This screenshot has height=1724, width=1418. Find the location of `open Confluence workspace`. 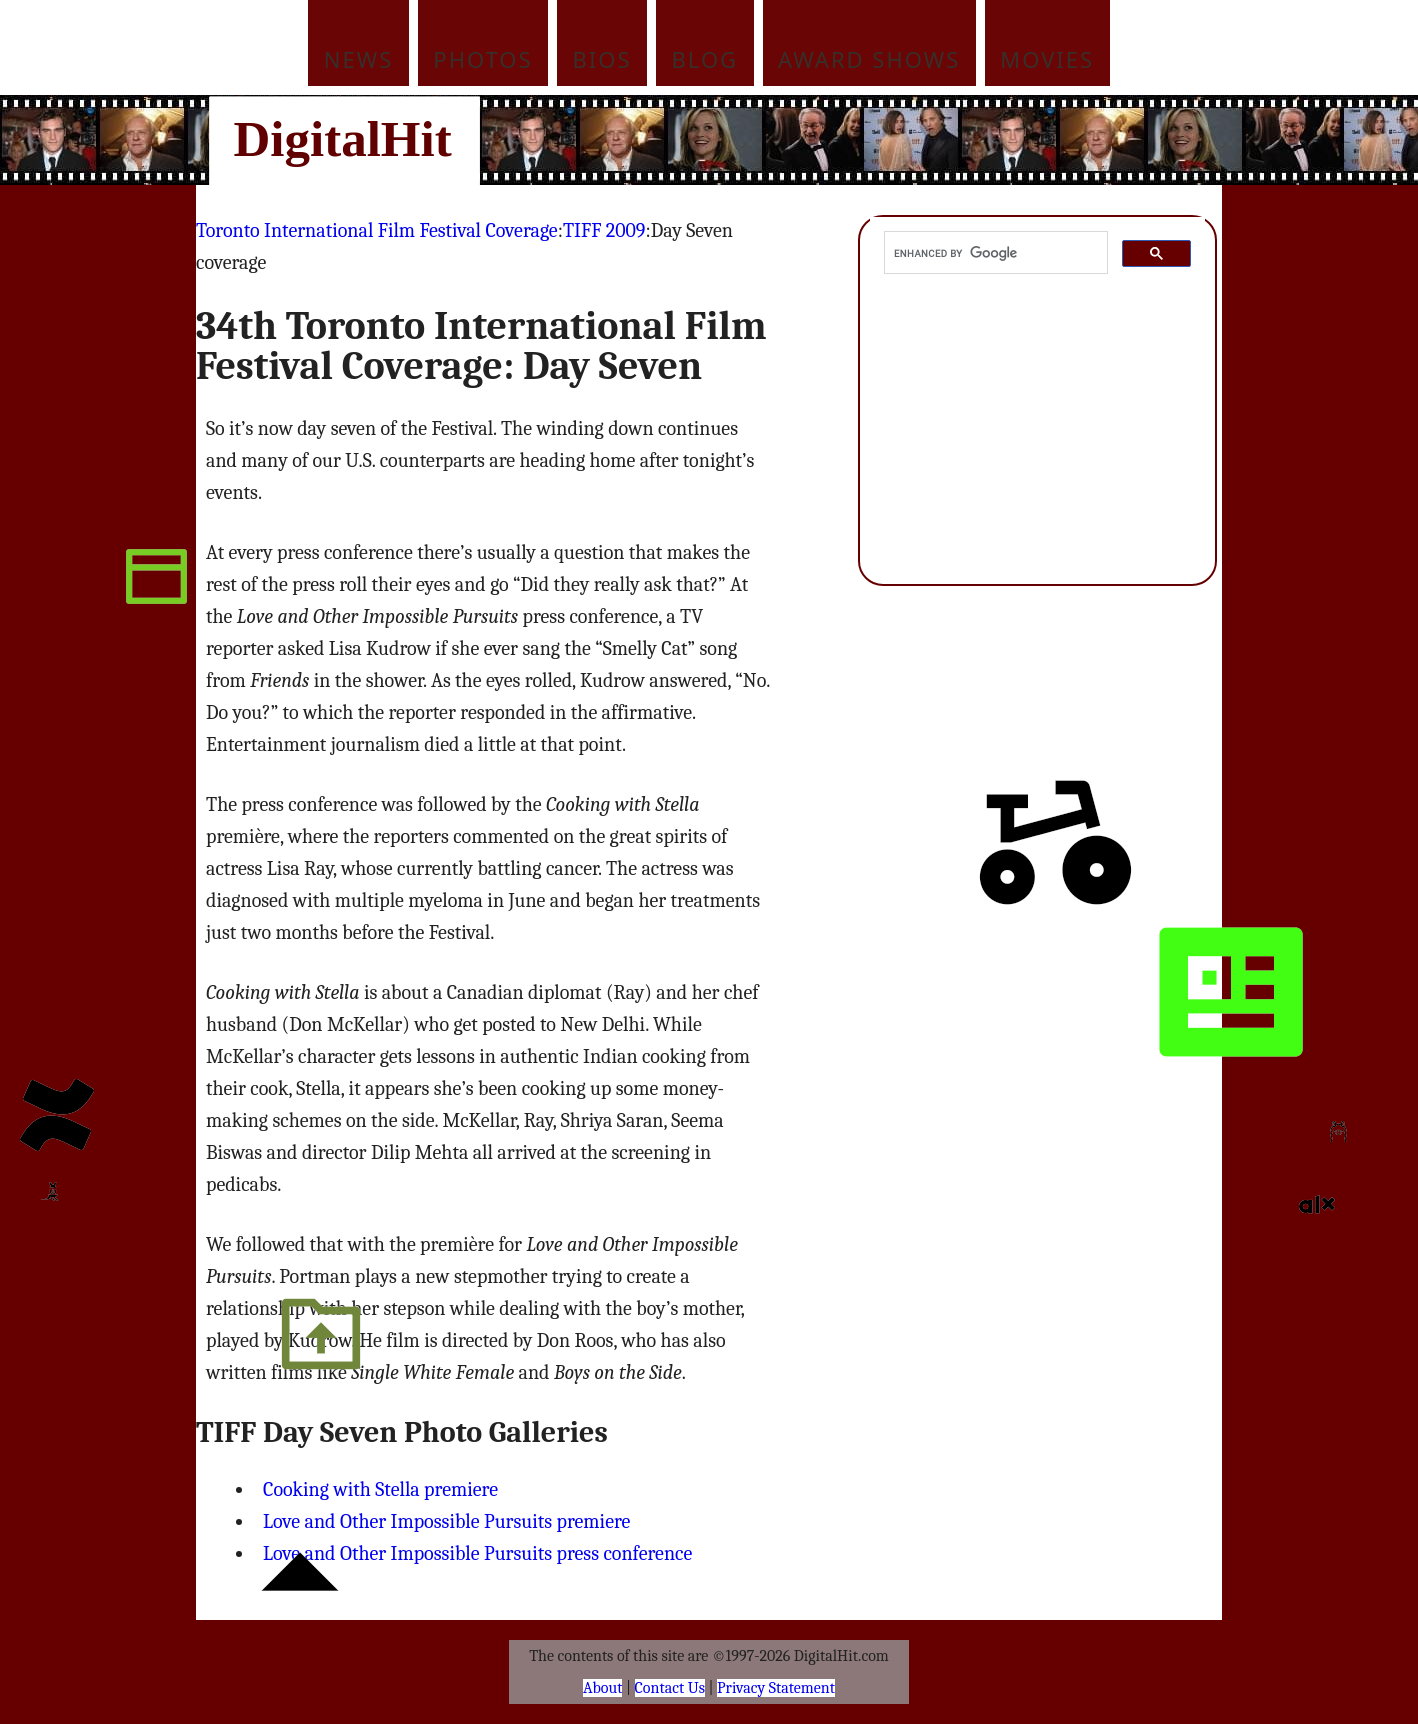

open Confluence workspace is located at coordinates (57, 1115).